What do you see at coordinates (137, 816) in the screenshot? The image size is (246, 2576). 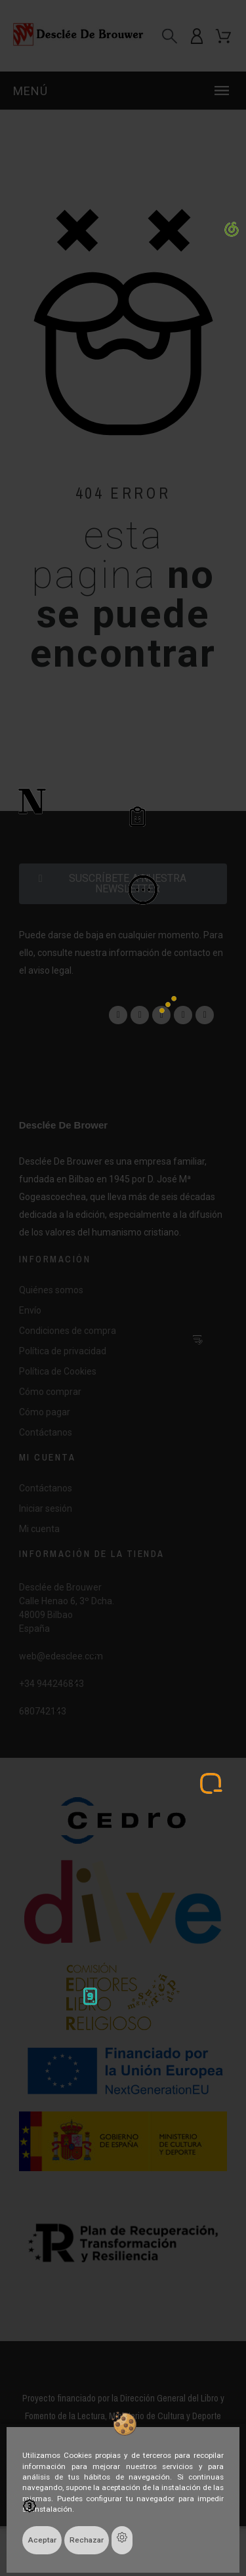 I see `view feedback or satisfaction survey` at bounding box center [137, 816].